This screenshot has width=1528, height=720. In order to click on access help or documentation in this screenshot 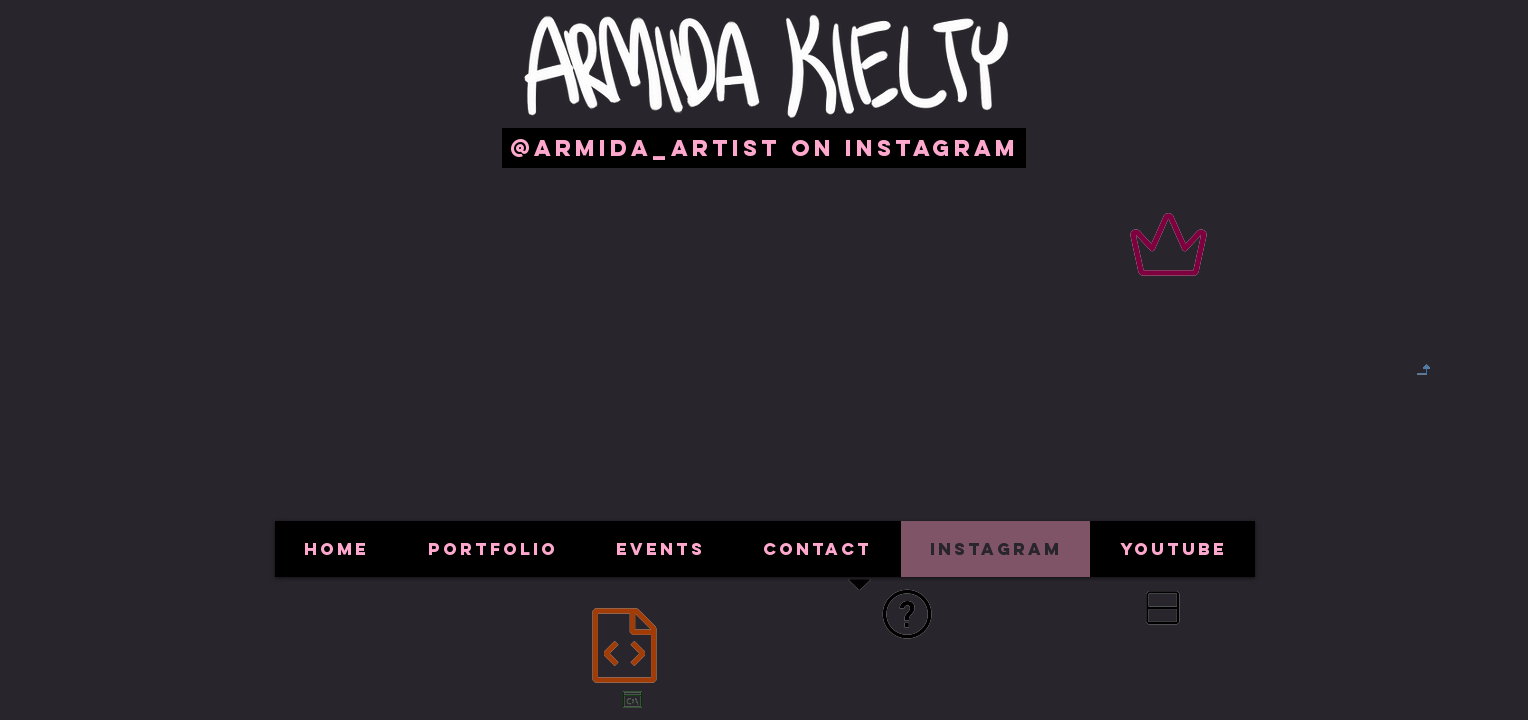, I will do `click(909, 616)`.